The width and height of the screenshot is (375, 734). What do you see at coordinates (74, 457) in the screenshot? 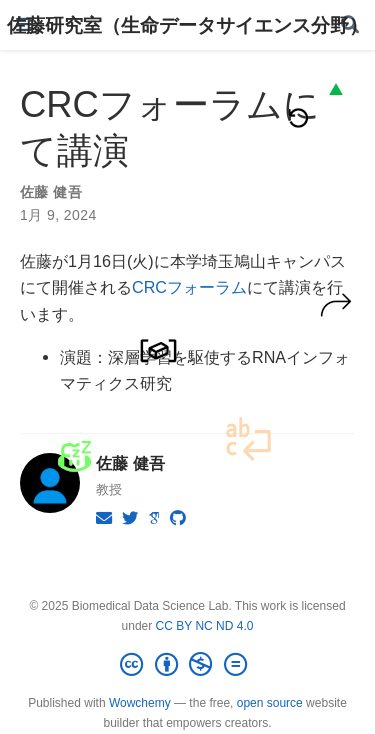
I see `temporarily disable github copilot suggestions` at bounding box center [74, 457].